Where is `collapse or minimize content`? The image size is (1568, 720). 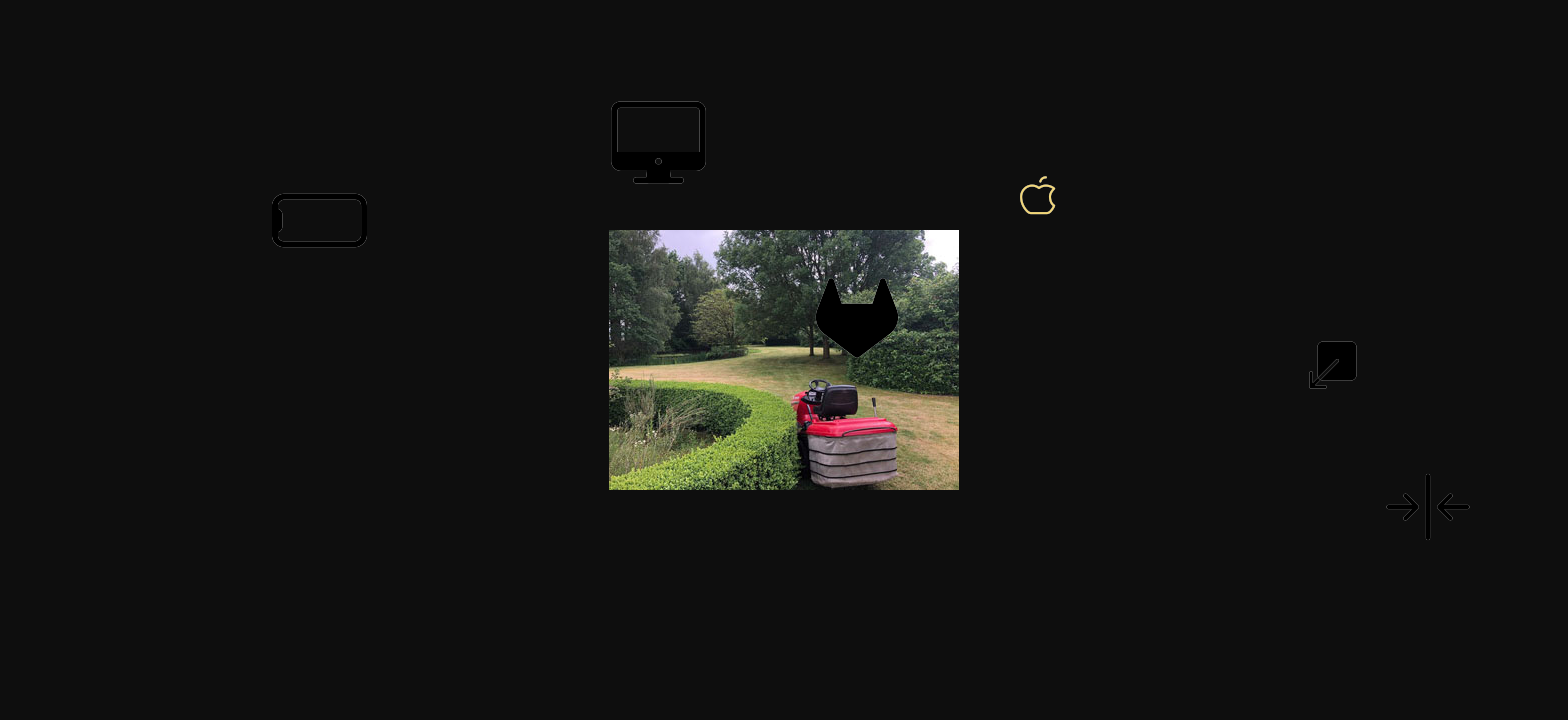
collapse or minimize content is located at coordinates (1333, 365).